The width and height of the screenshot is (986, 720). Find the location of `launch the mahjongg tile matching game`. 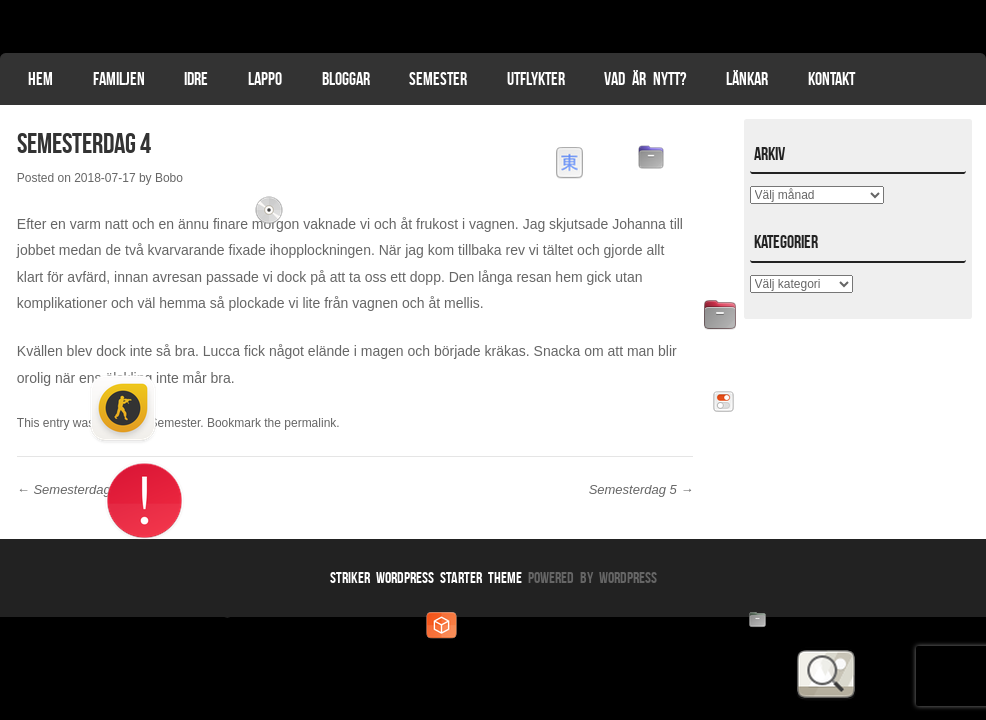

launch the mahjongg tile matching game is located at coordinates (569, 162).